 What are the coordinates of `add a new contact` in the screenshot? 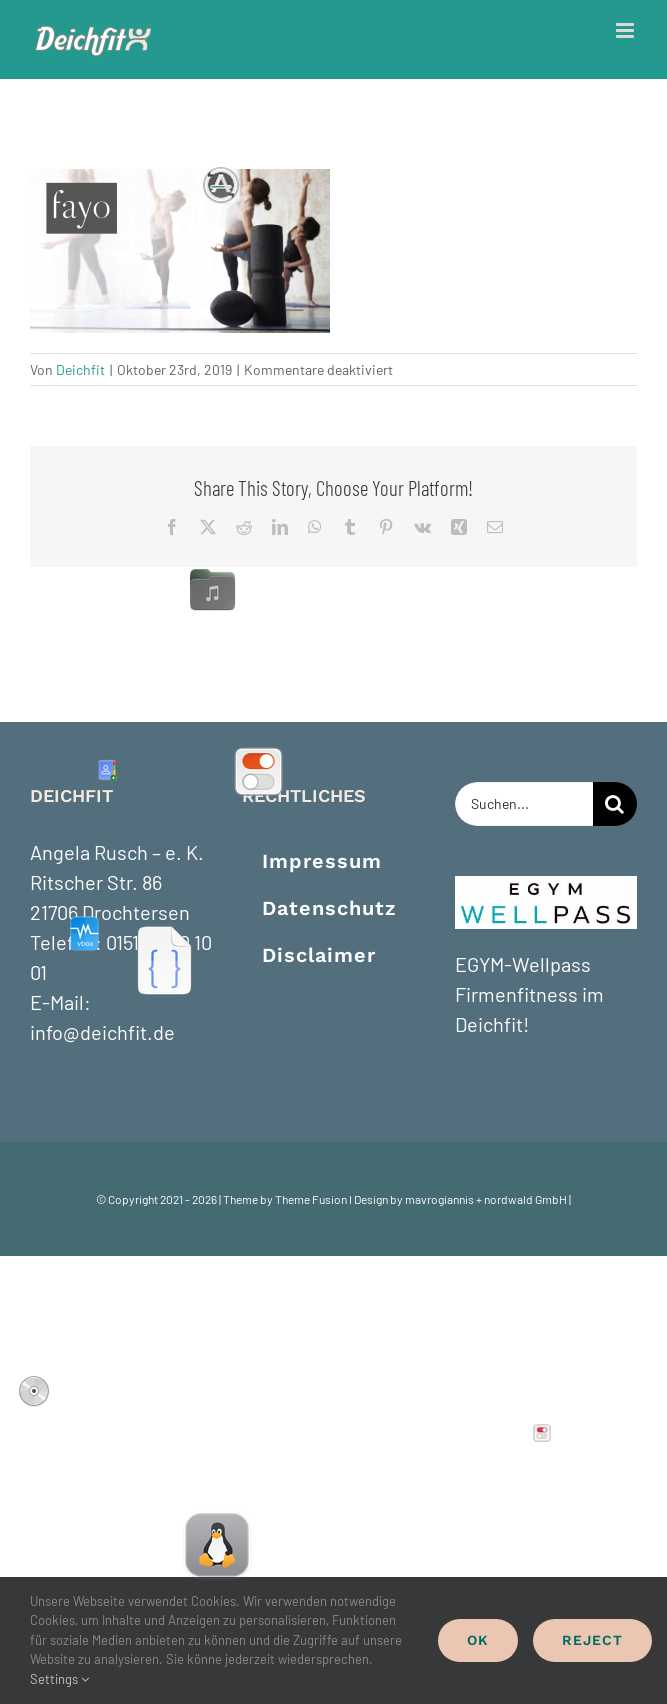 It's located at (107, 770).